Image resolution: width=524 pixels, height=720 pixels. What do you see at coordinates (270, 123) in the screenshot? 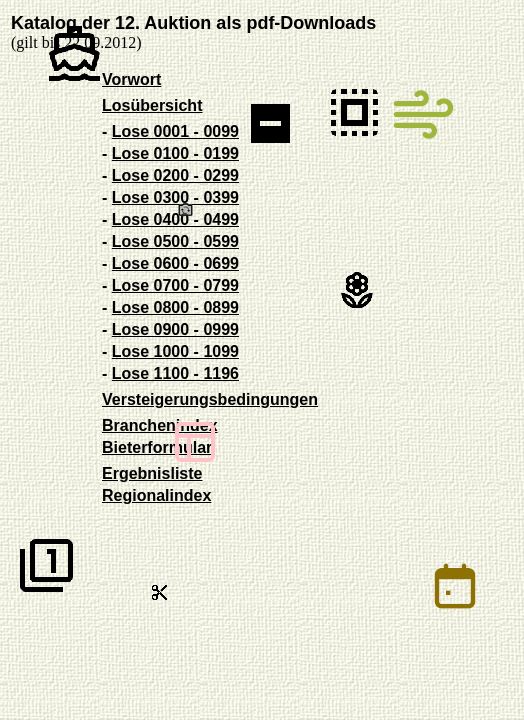
I see `indicates partial selection in a group of items` at bounding box center [270, 123].